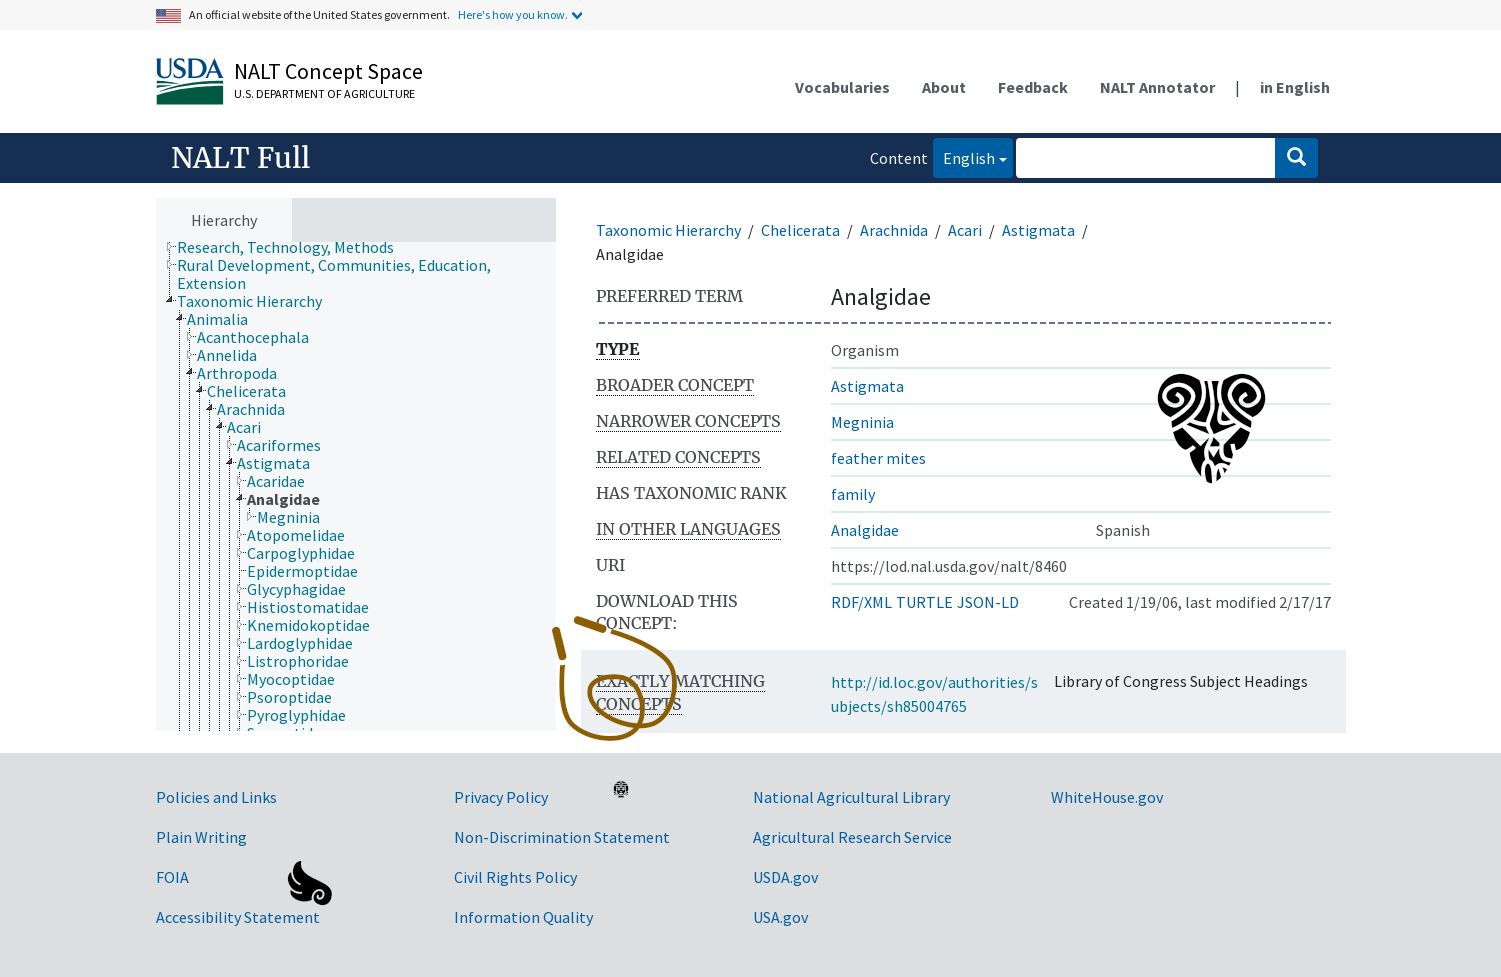  I want to click on indicates wind or air element in gameplay, so click(310, 883).